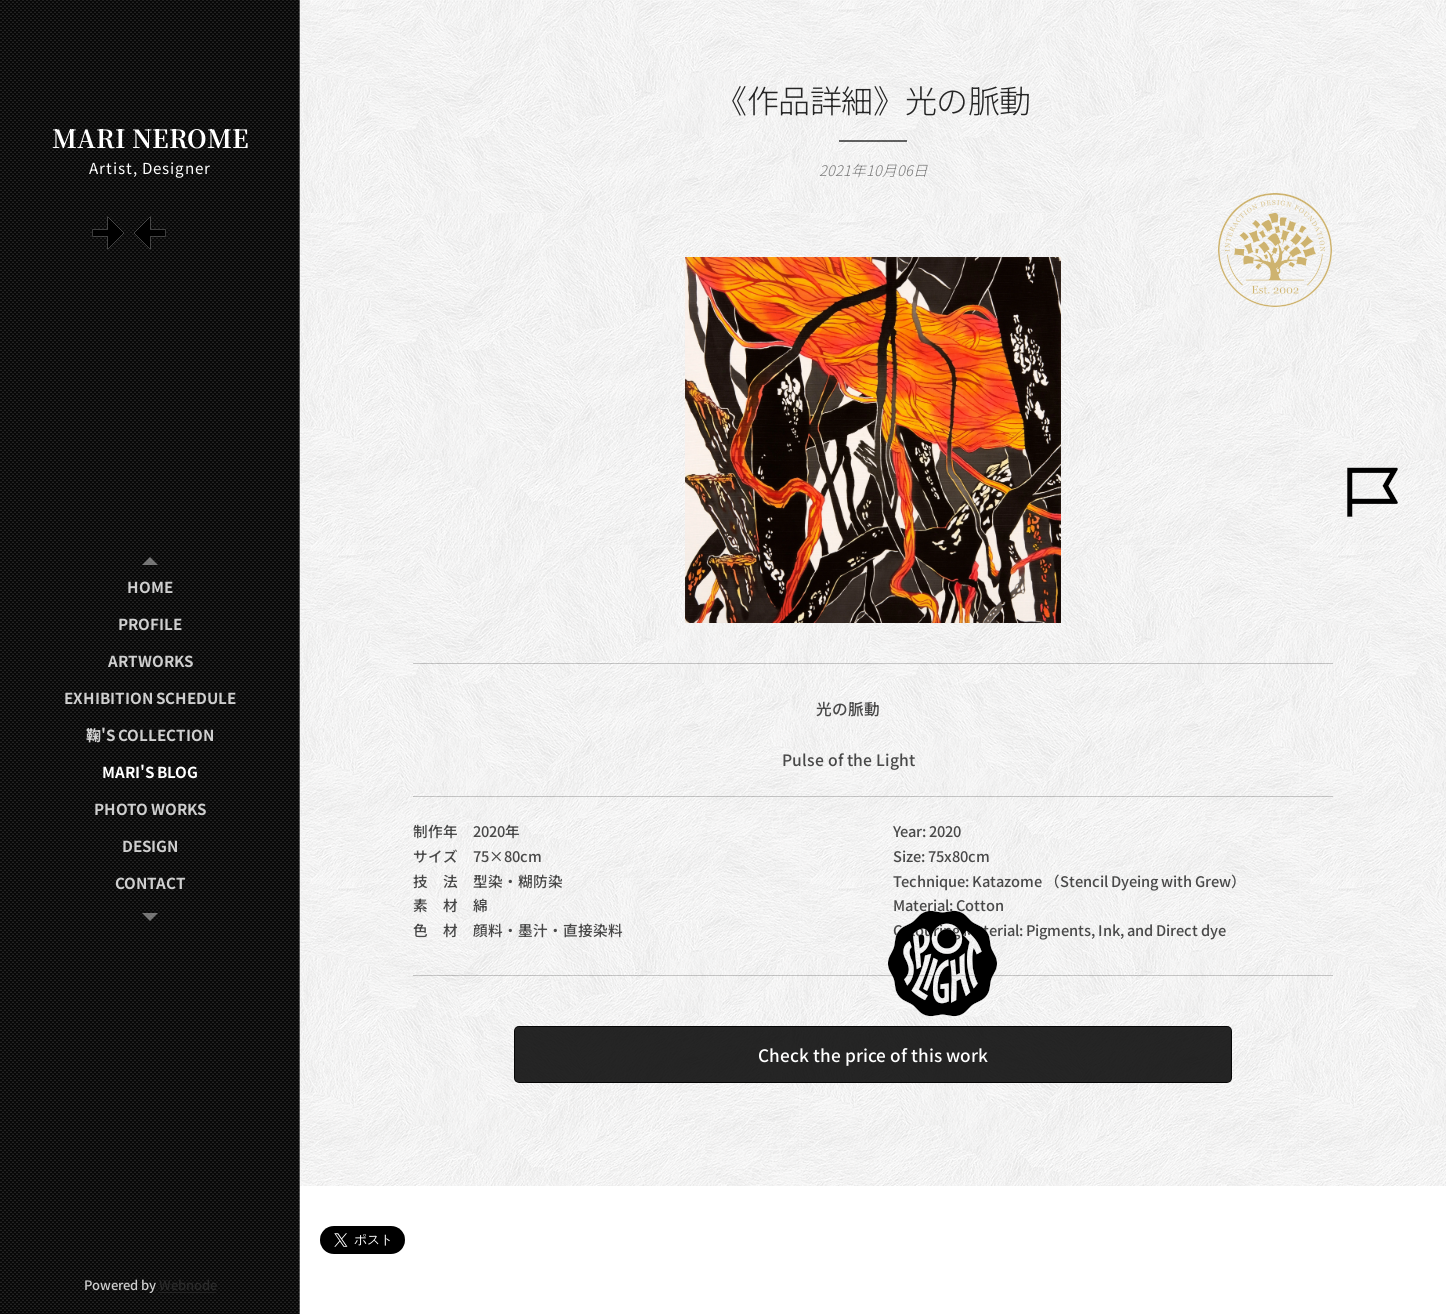 The width and height of the screenshot is (1446, 1314). Describe the element at coordinates (1275, 250) in the screenshot. I see `visit the Interaction Design Foundation website` at that location.